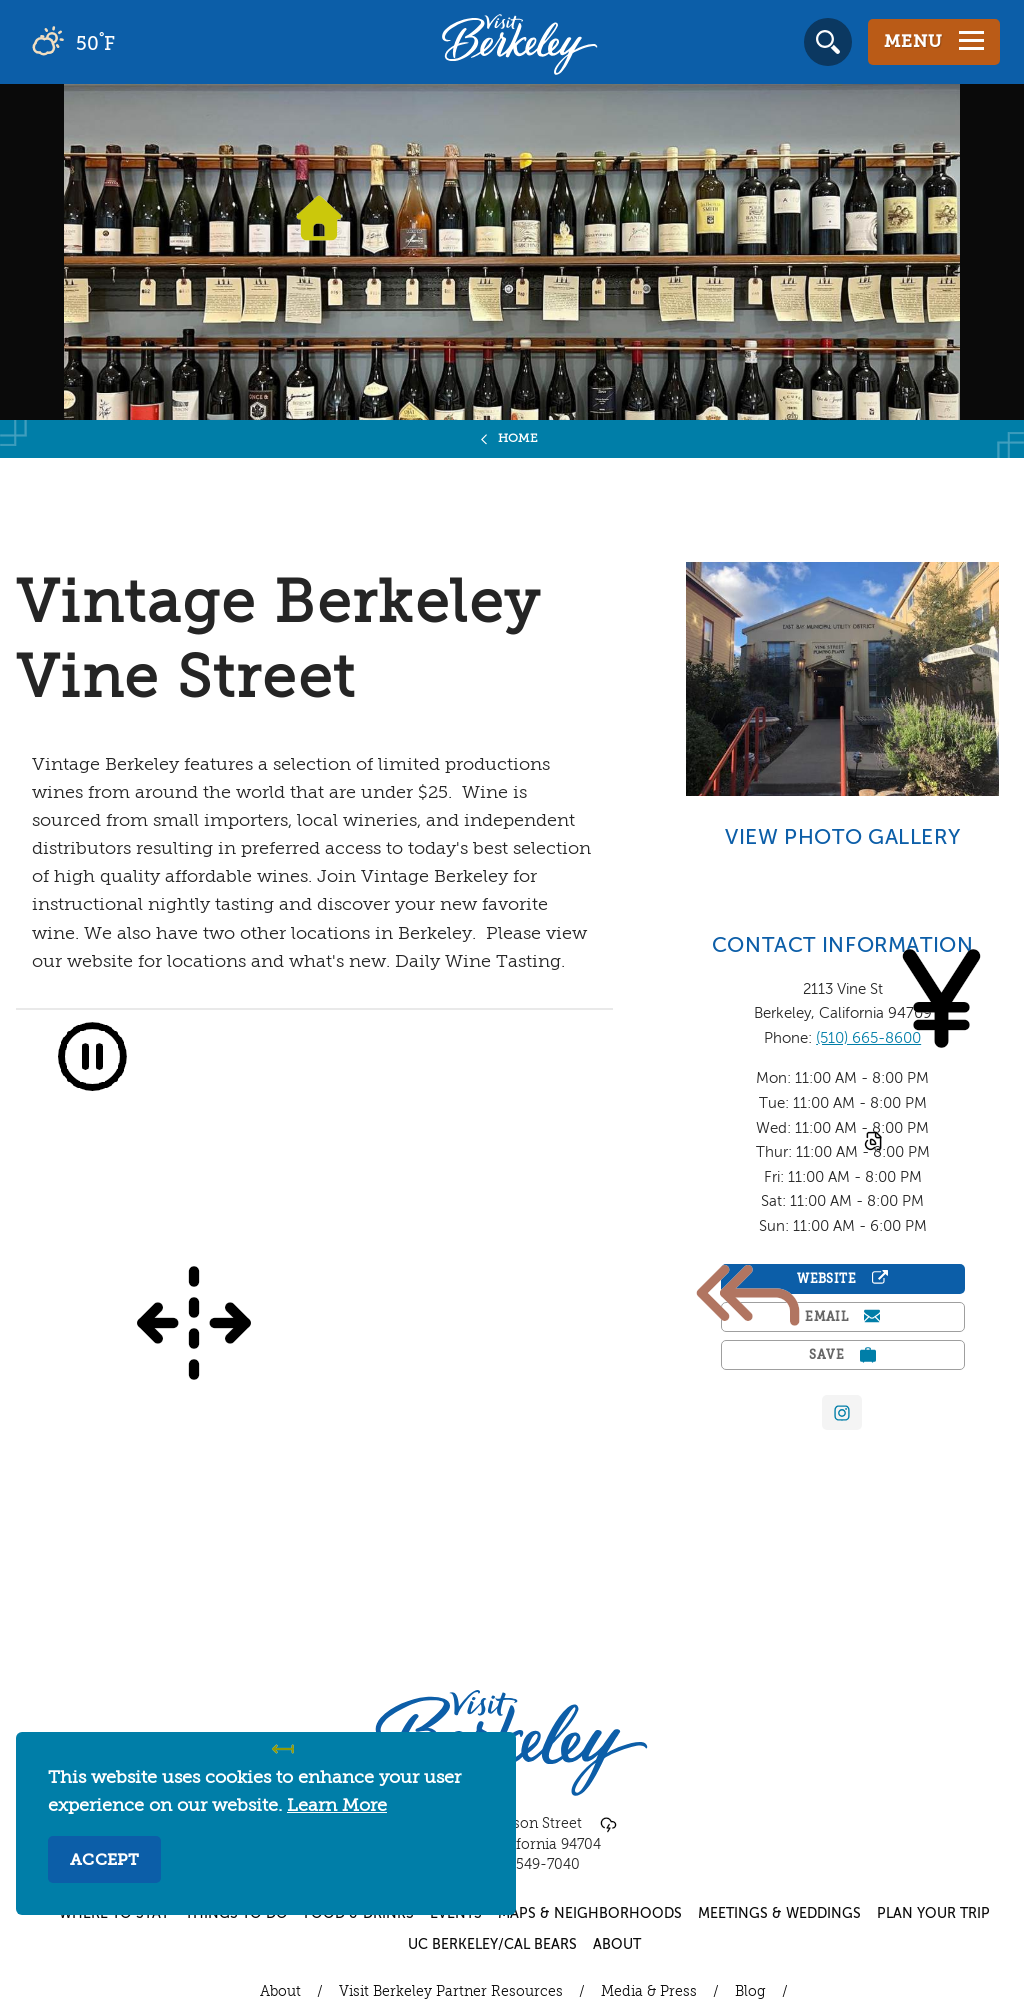 This screenshot has width=1024, height=2011. What do you see at coordinates (319, 218) in the screenshot?
I see `navigate to home screen` at bounding box center [319, 218].